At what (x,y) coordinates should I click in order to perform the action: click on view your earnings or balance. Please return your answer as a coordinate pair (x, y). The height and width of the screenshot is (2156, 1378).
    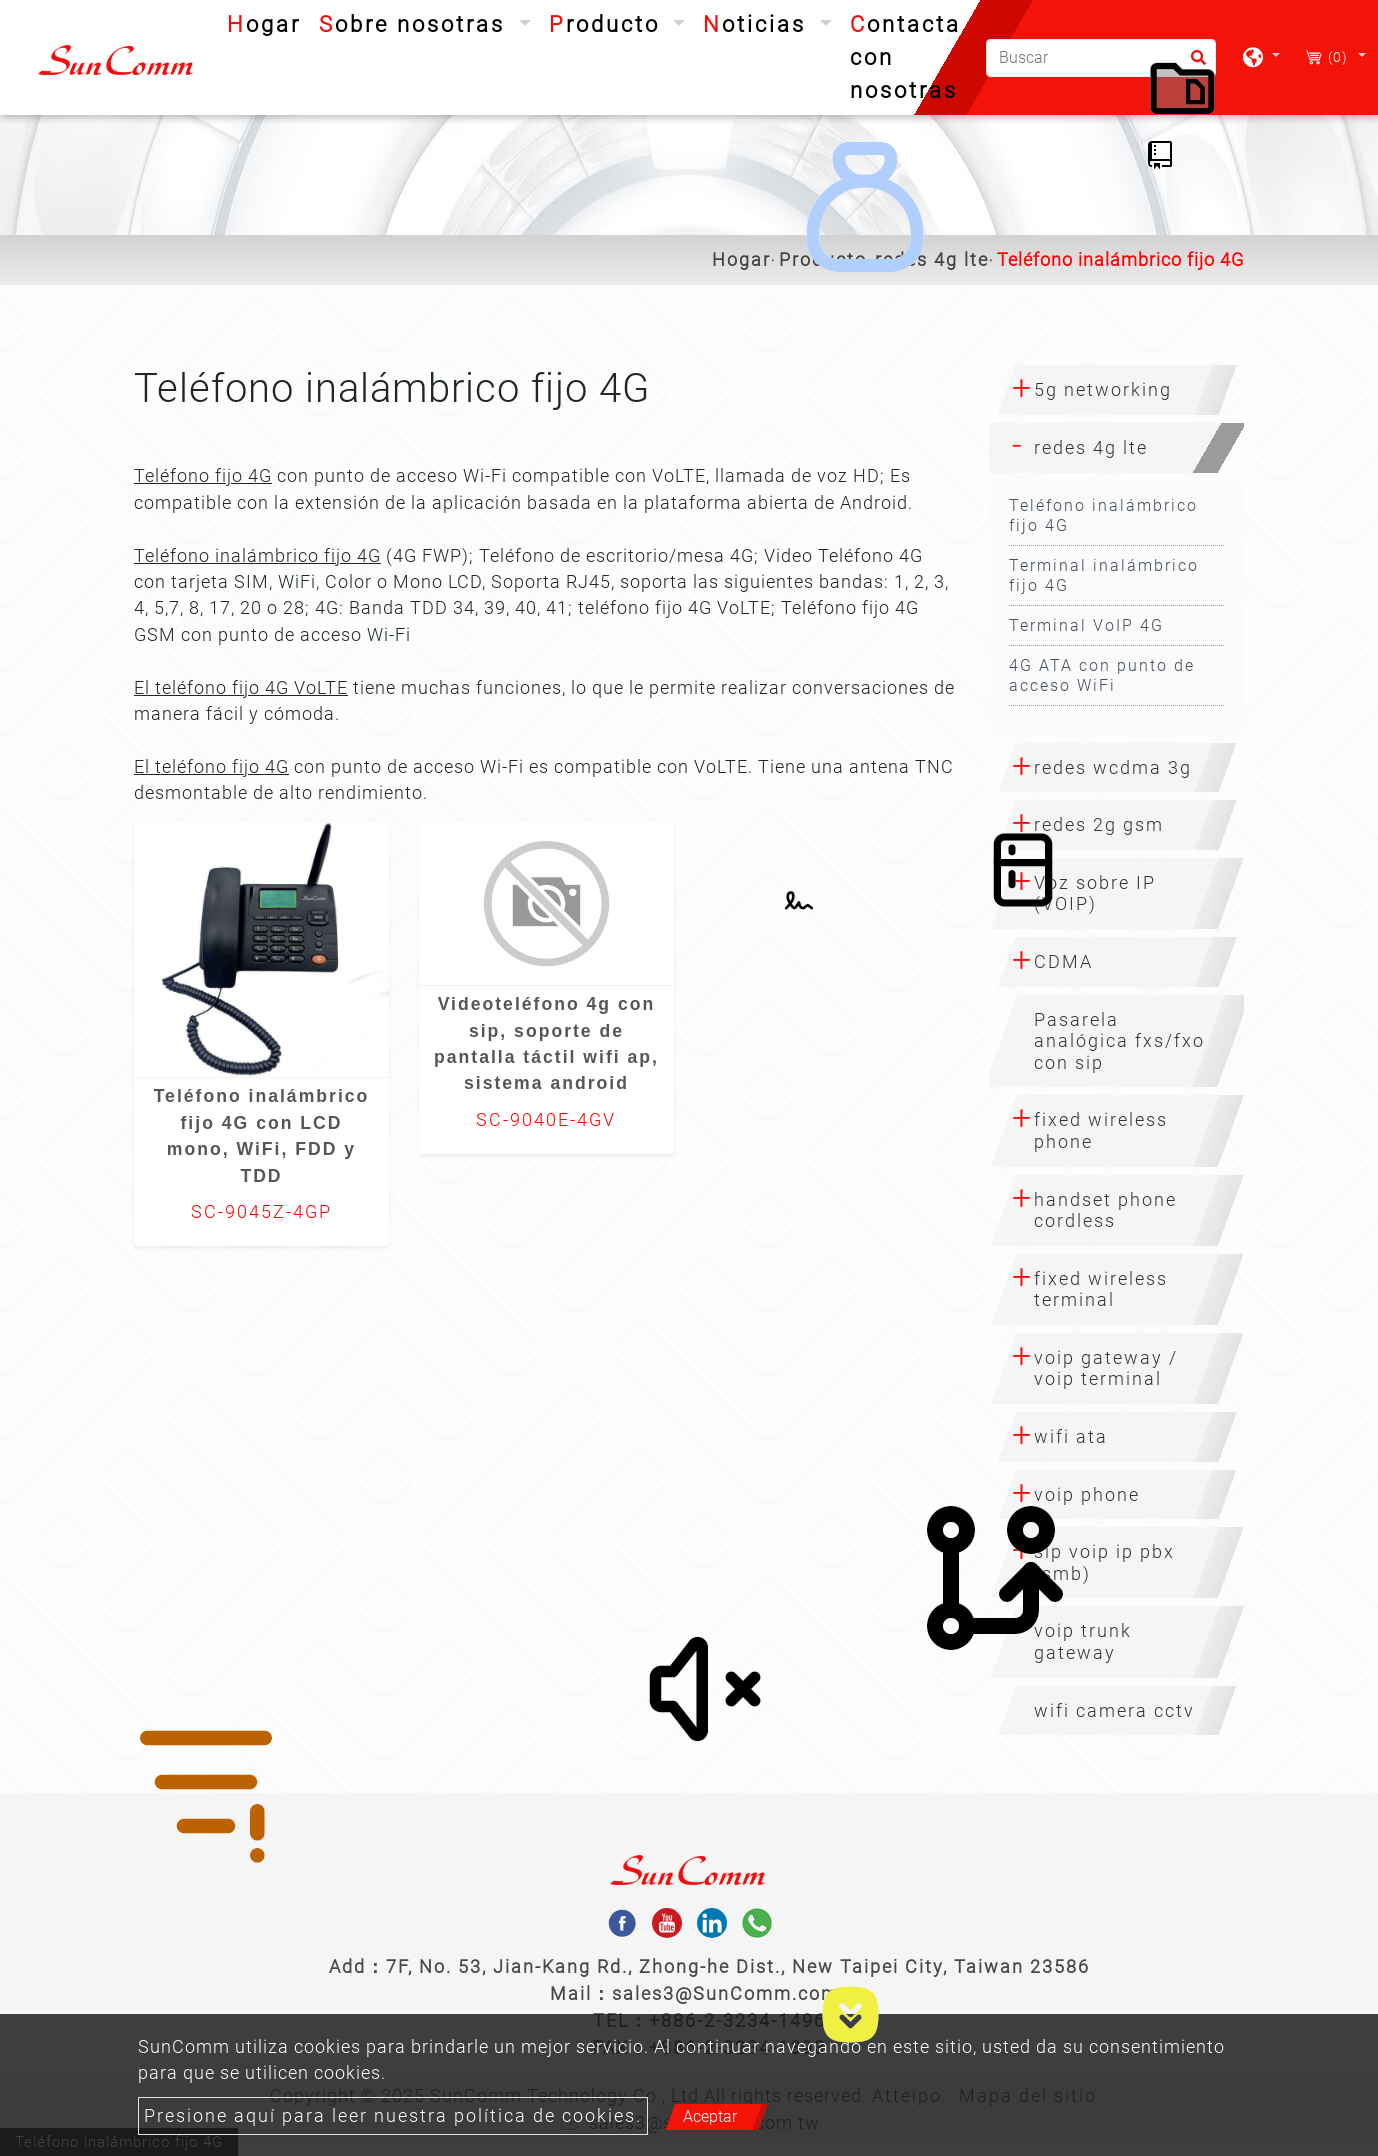
    Looking at the image, I should click on (865, 207).